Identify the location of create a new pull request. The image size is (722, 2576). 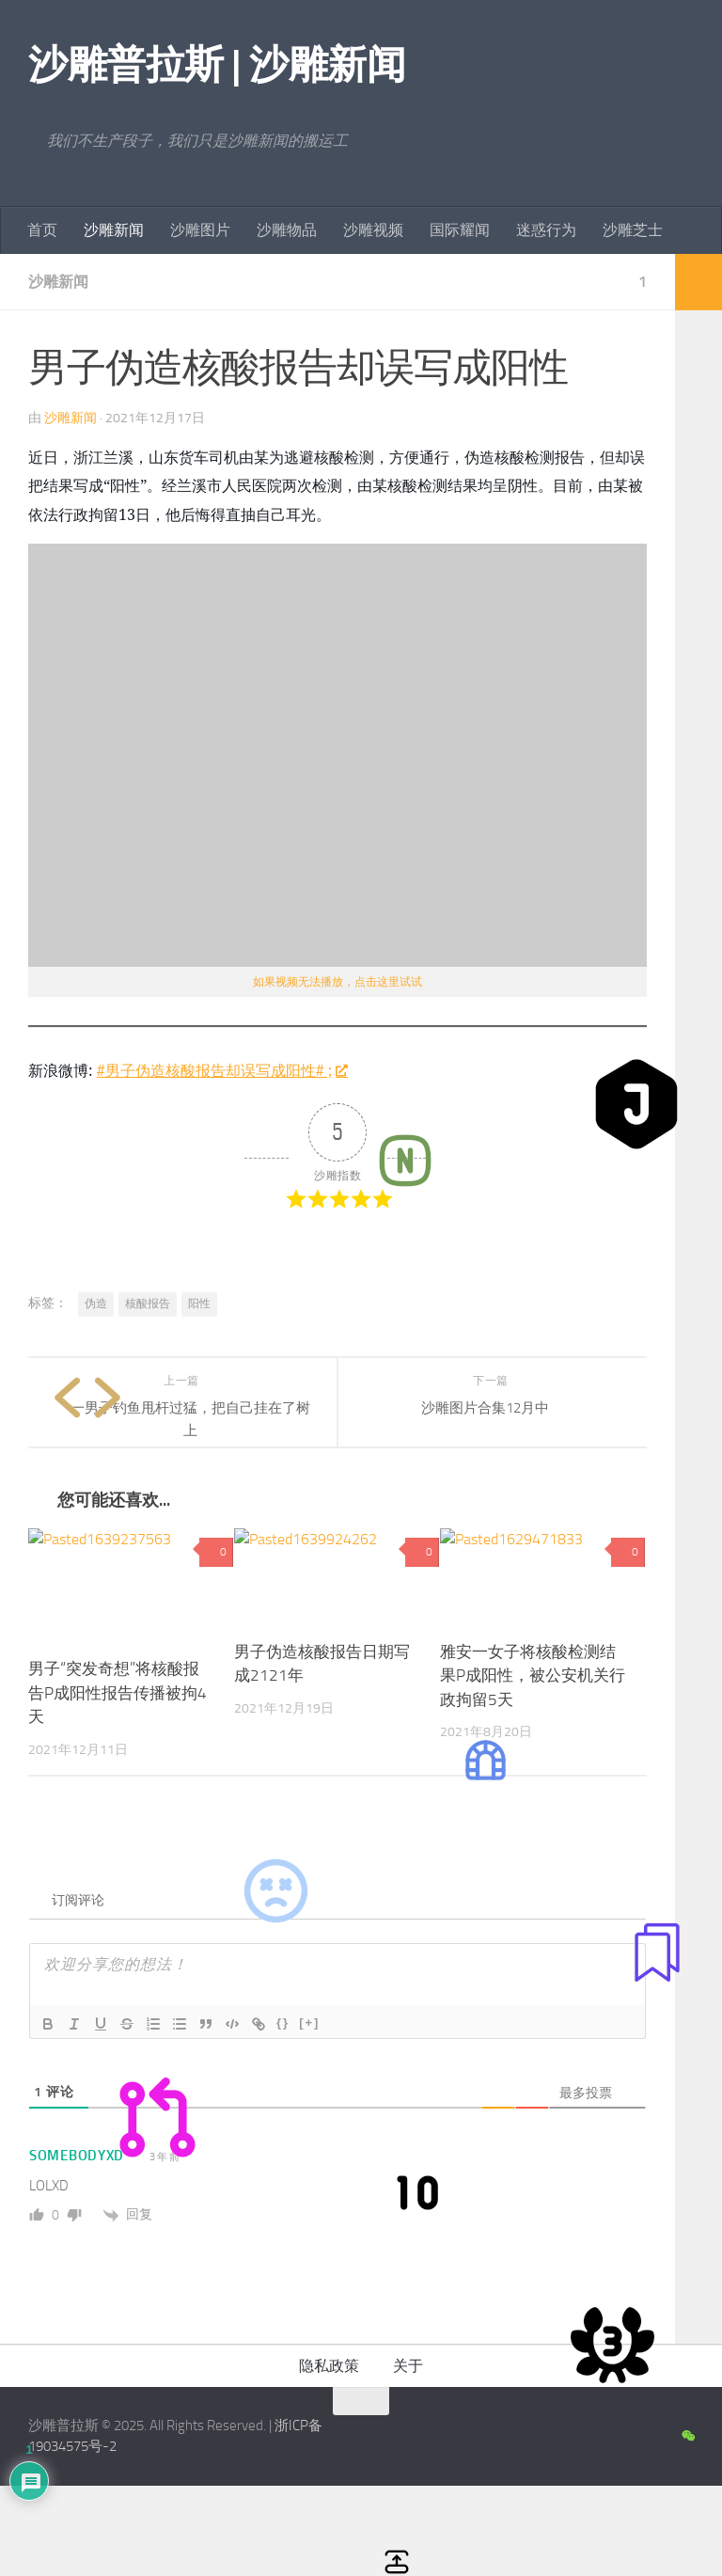
(157, 2119).